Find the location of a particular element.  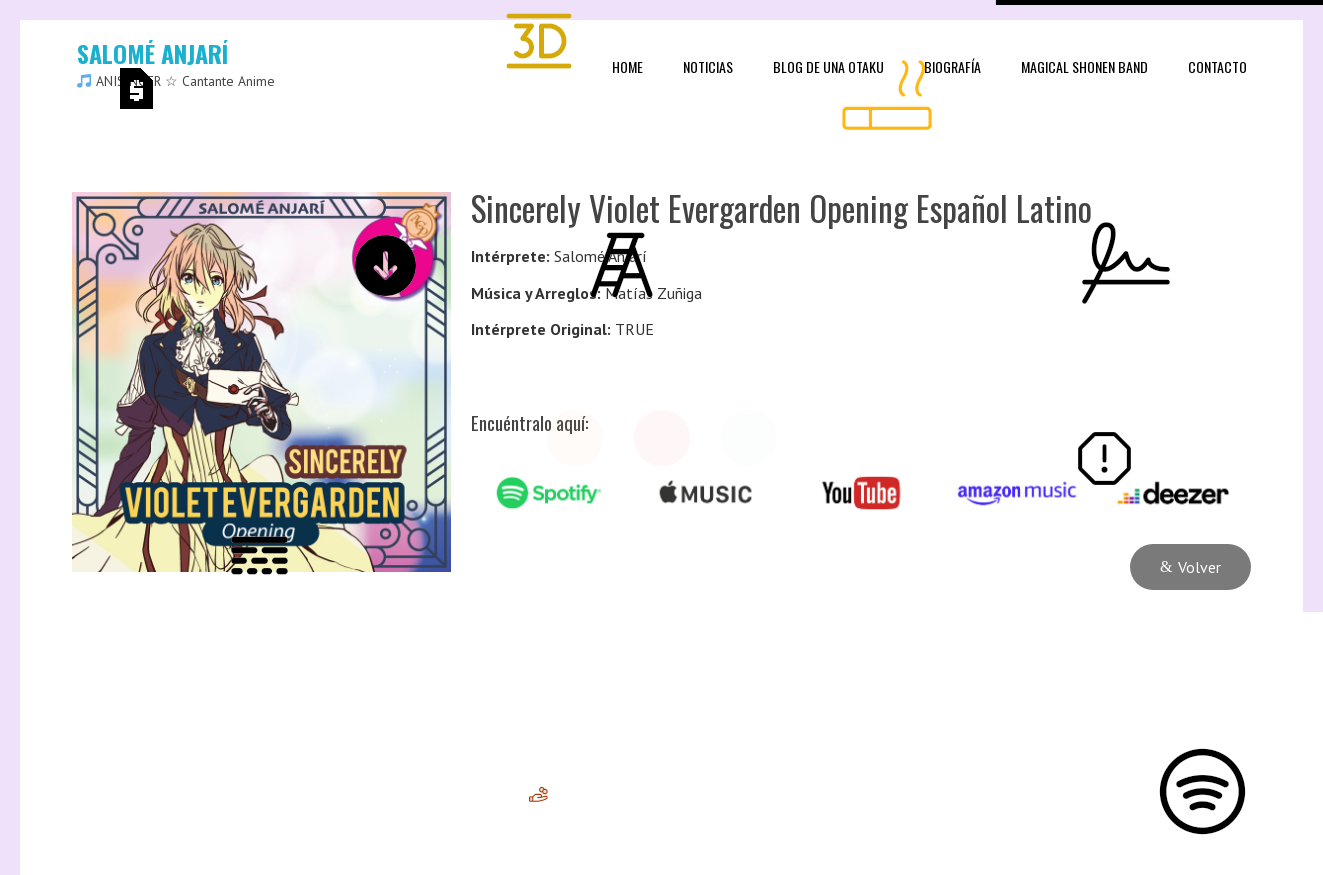

adjust gradient or color blend settings is located at coordinates (259, 555).